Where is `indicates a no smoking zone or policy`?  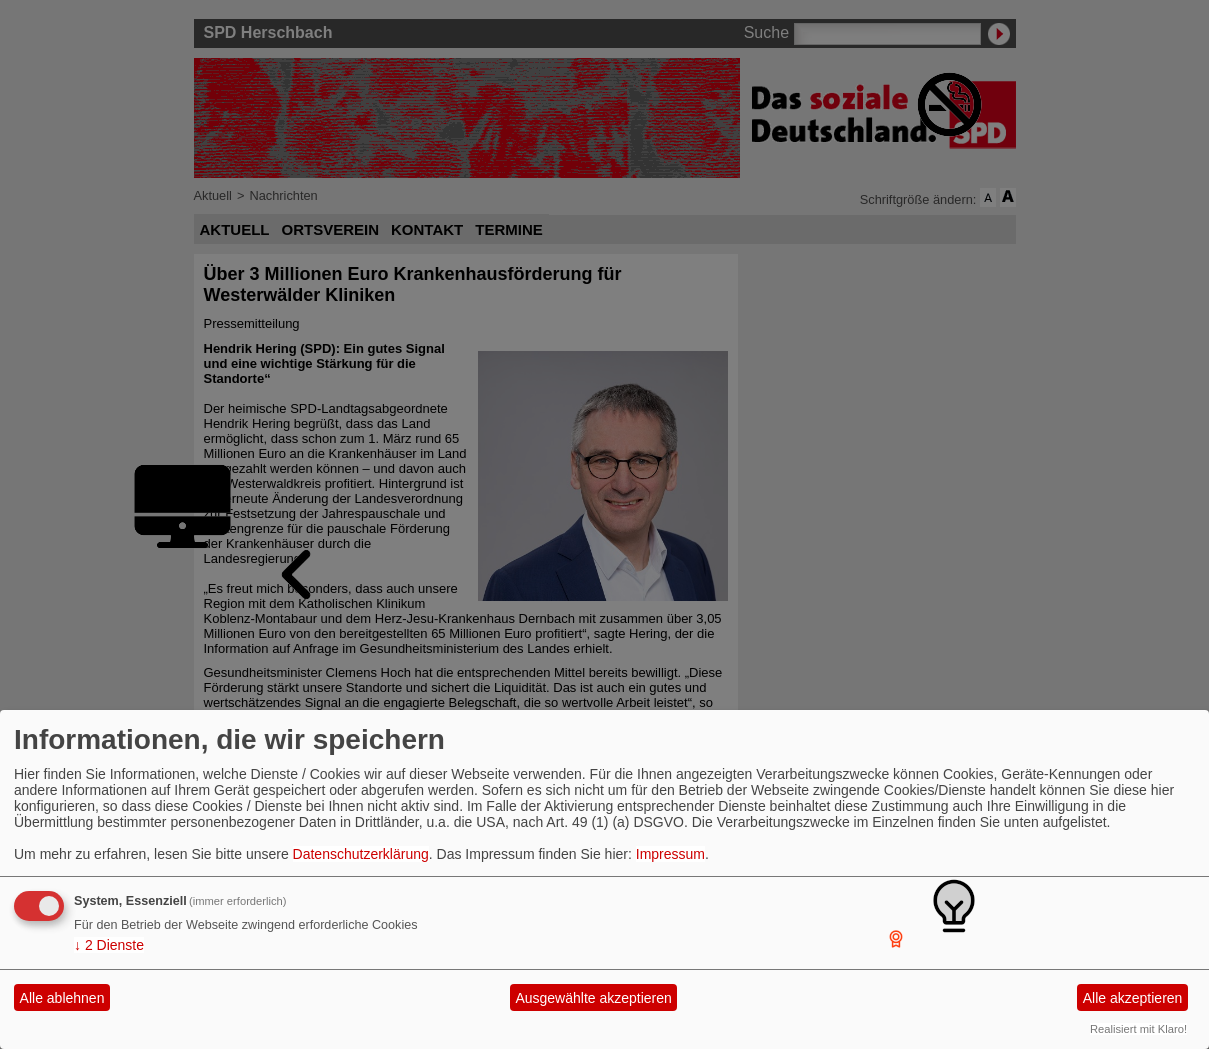 indicates a no smoking zone or policy is located at coordinates (949, 104).